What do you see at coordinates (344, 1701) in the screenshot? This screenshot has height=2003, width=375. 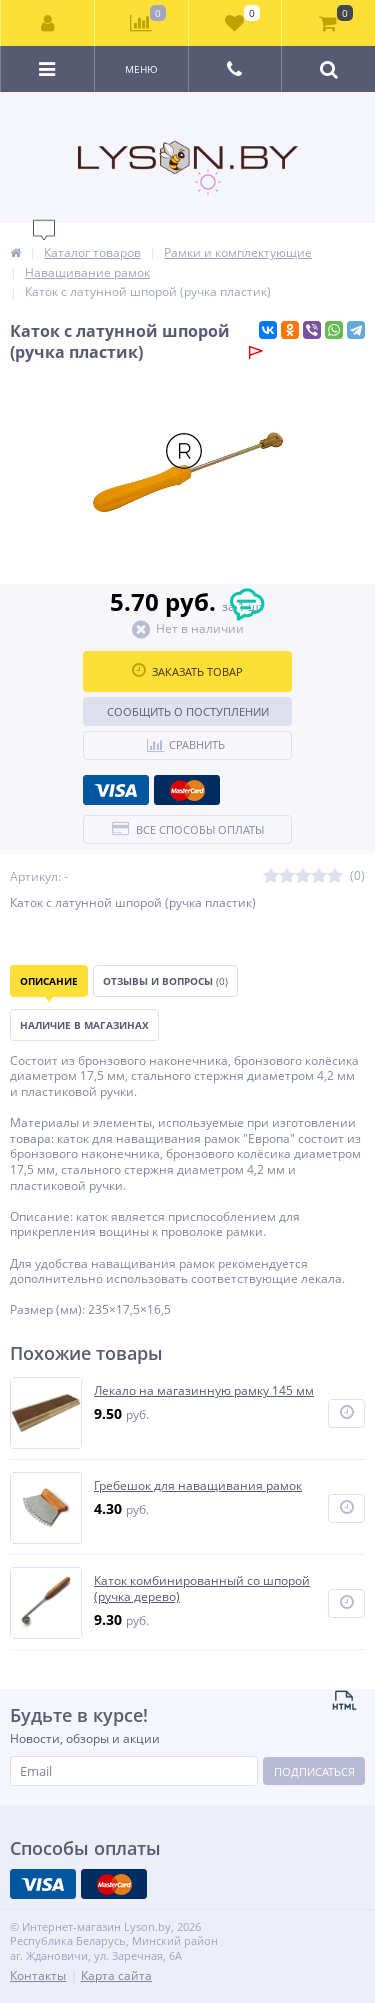 I see `view or open an HTML file` at bounding box center [344, 1701].